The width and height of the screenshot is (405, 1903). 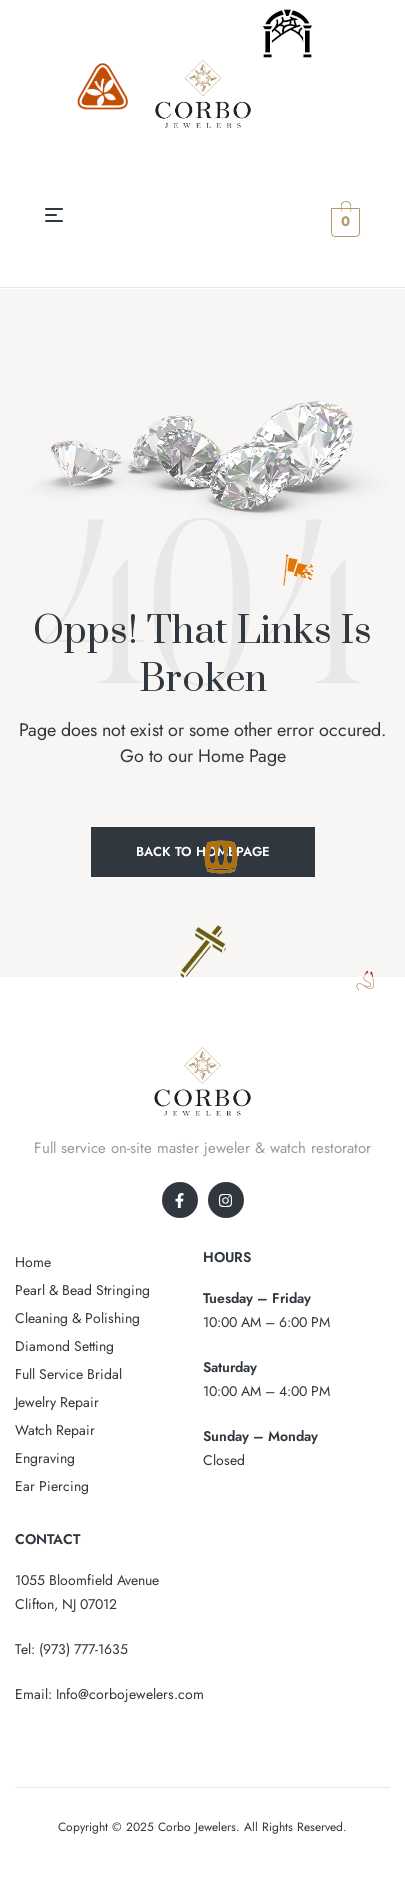 I want to click on warning about environmental or ecological impact, so click(x=102, y=88).